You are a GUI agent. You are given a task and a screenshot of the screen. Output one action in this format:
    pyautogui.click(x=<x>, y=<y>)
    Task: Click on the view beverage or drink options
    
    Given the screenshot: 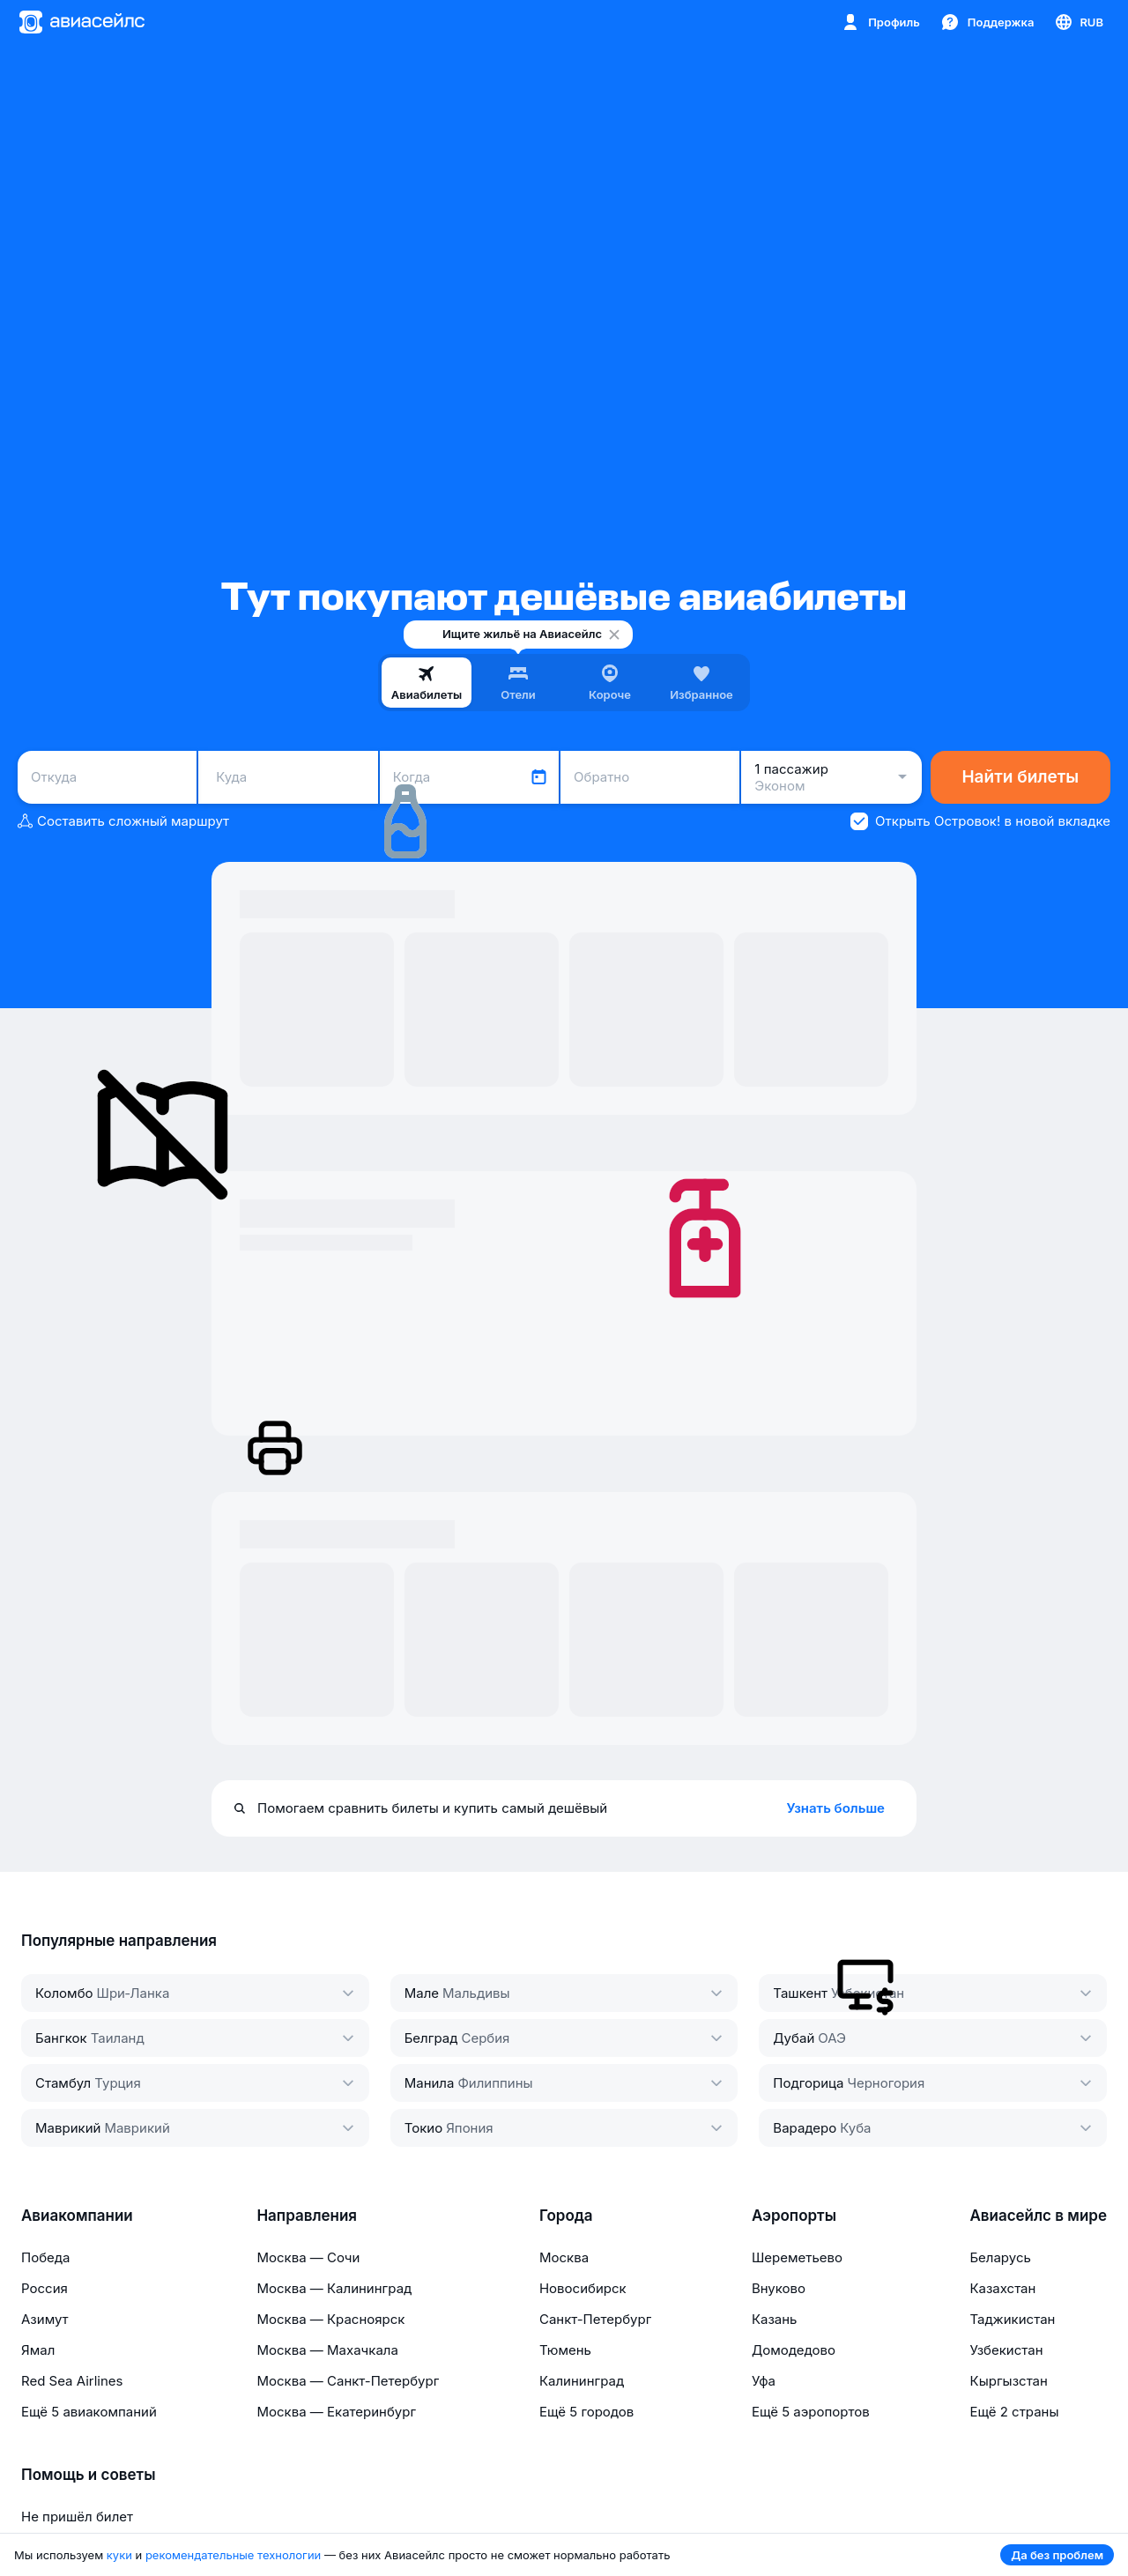 What is the action you would take?
    pyautogui.click(x=405, y=823)
    